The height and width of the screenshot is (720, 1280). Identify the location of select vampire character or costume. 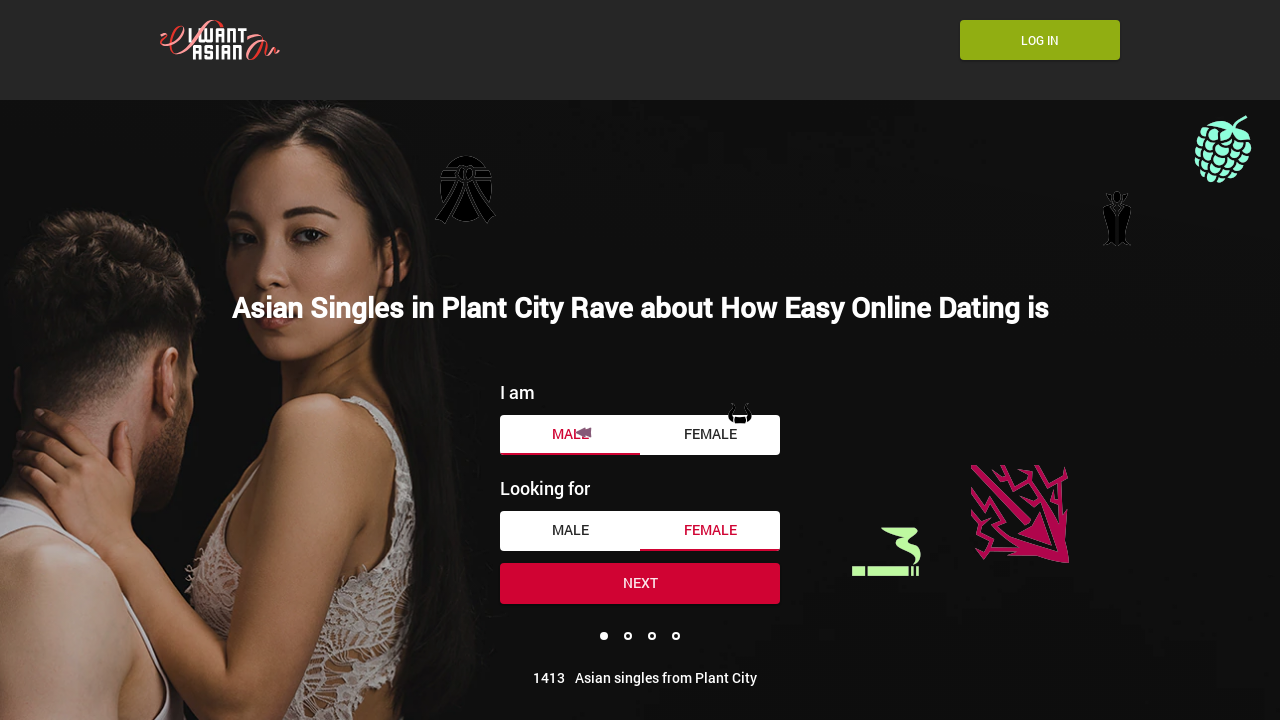
(1117, 218).